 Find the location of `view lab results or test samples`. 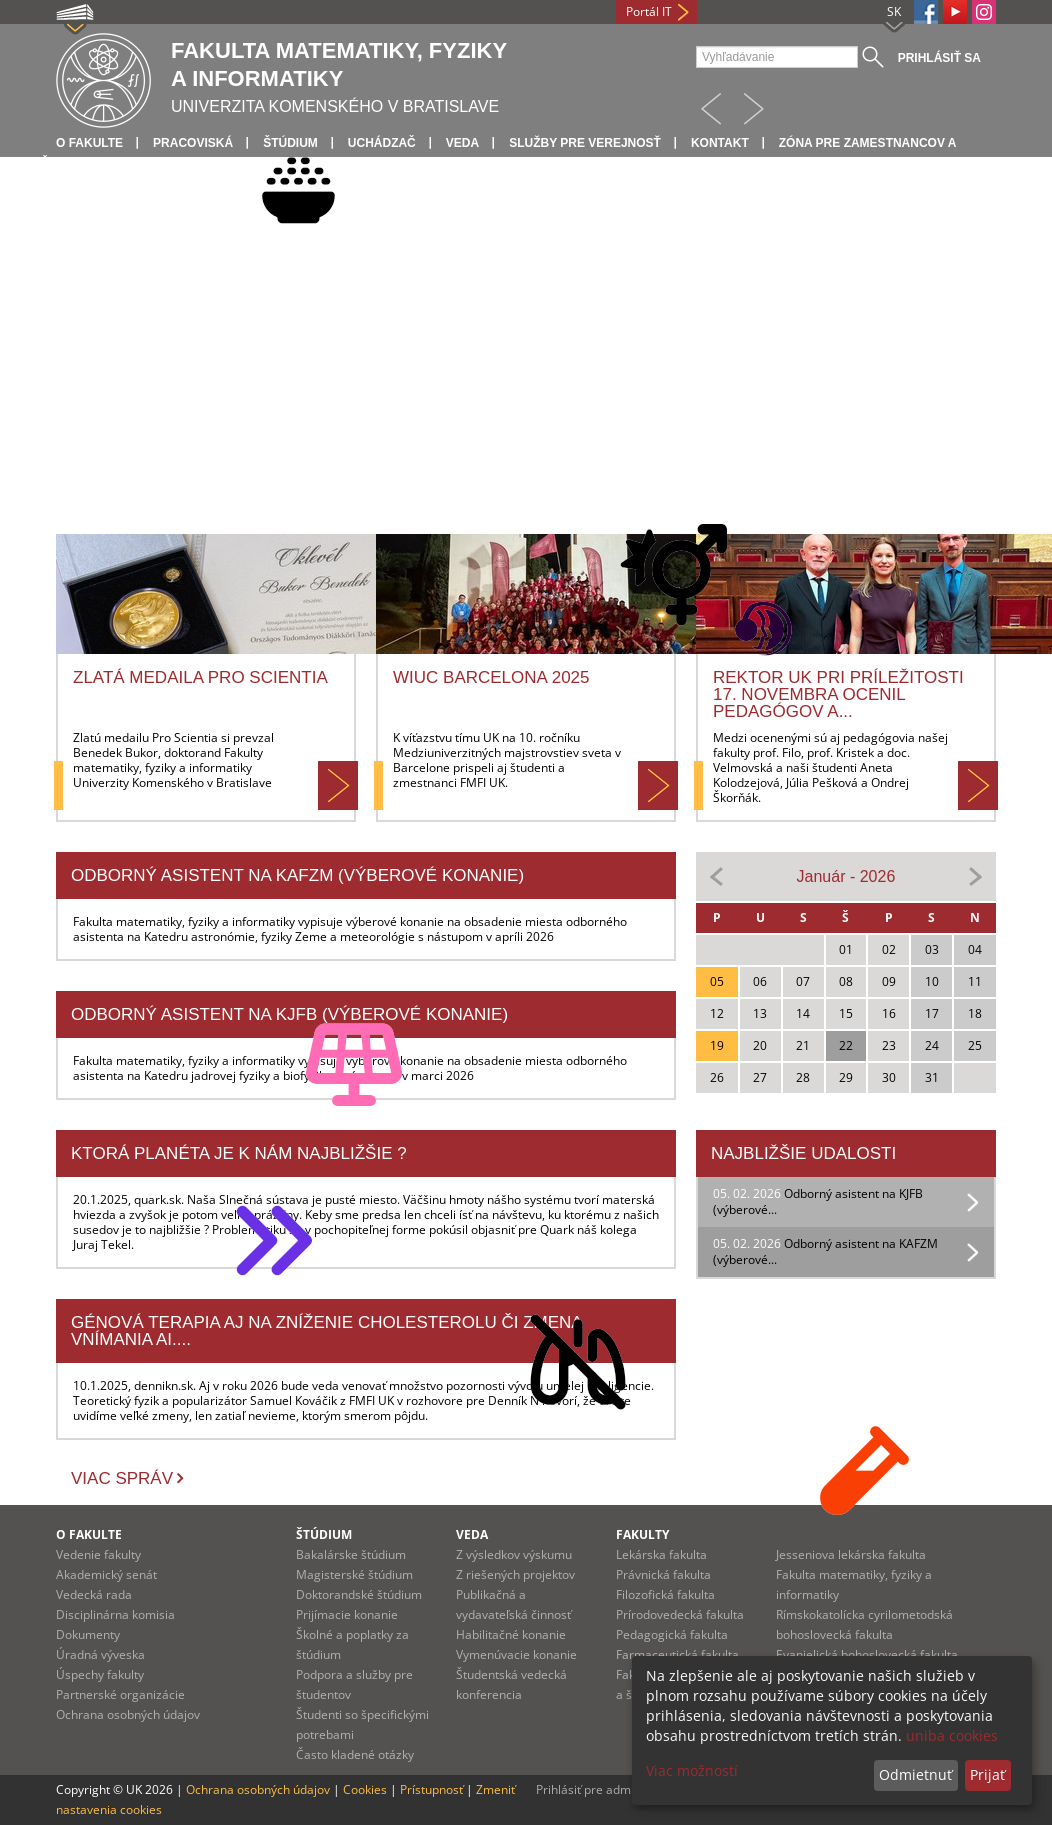

view lab results or test samples is located at coordinates (864, 1470).